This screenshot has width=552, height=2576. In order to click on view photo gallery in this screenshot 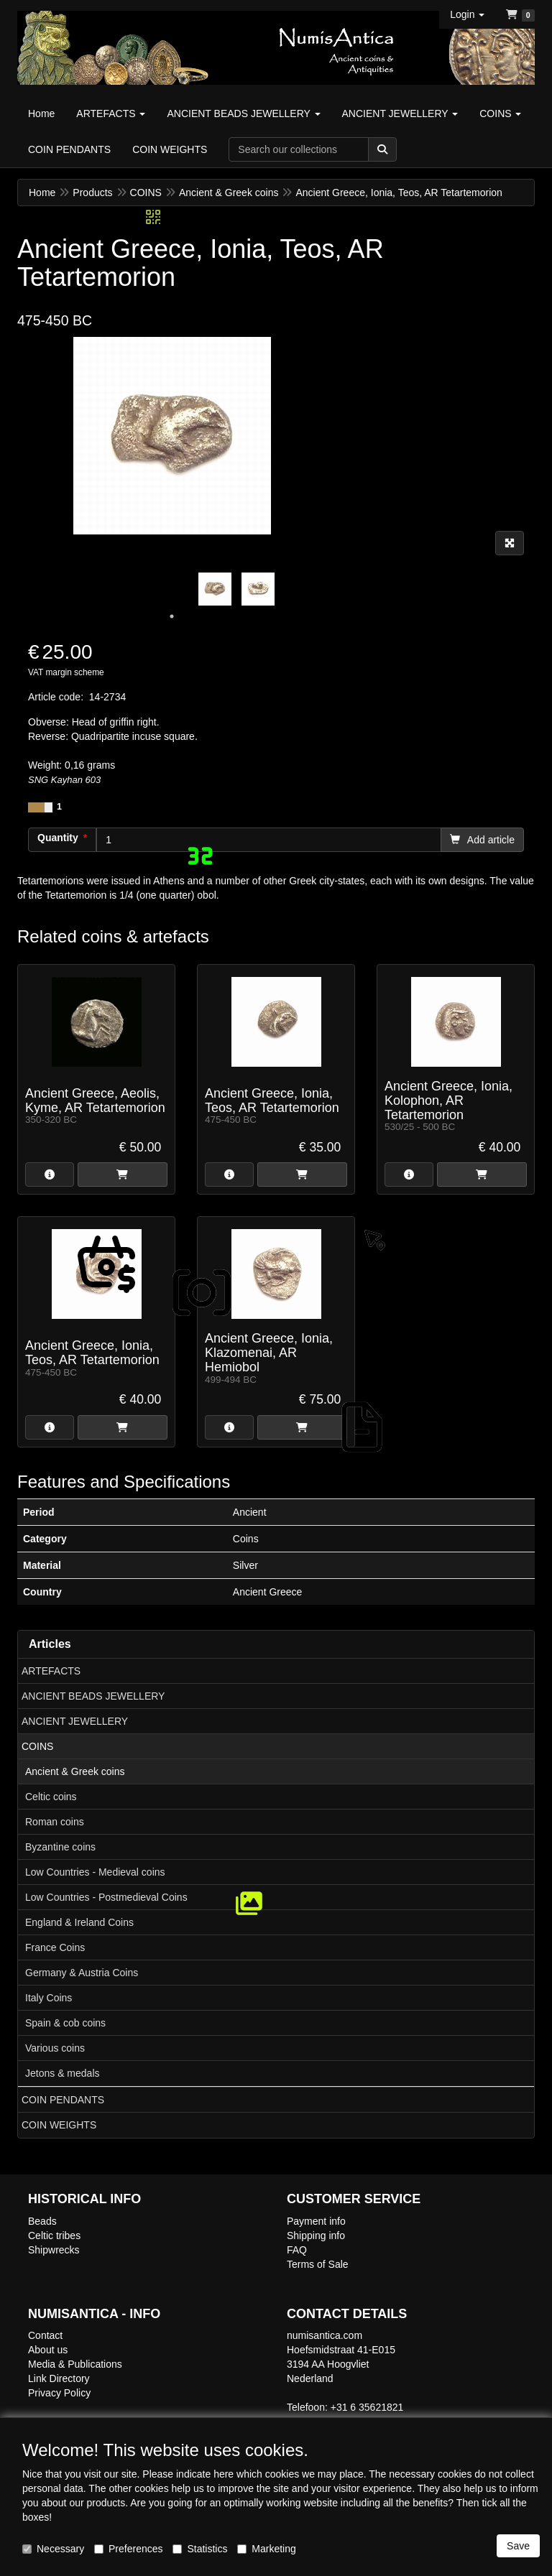, I will do `click(249, 1902)`.